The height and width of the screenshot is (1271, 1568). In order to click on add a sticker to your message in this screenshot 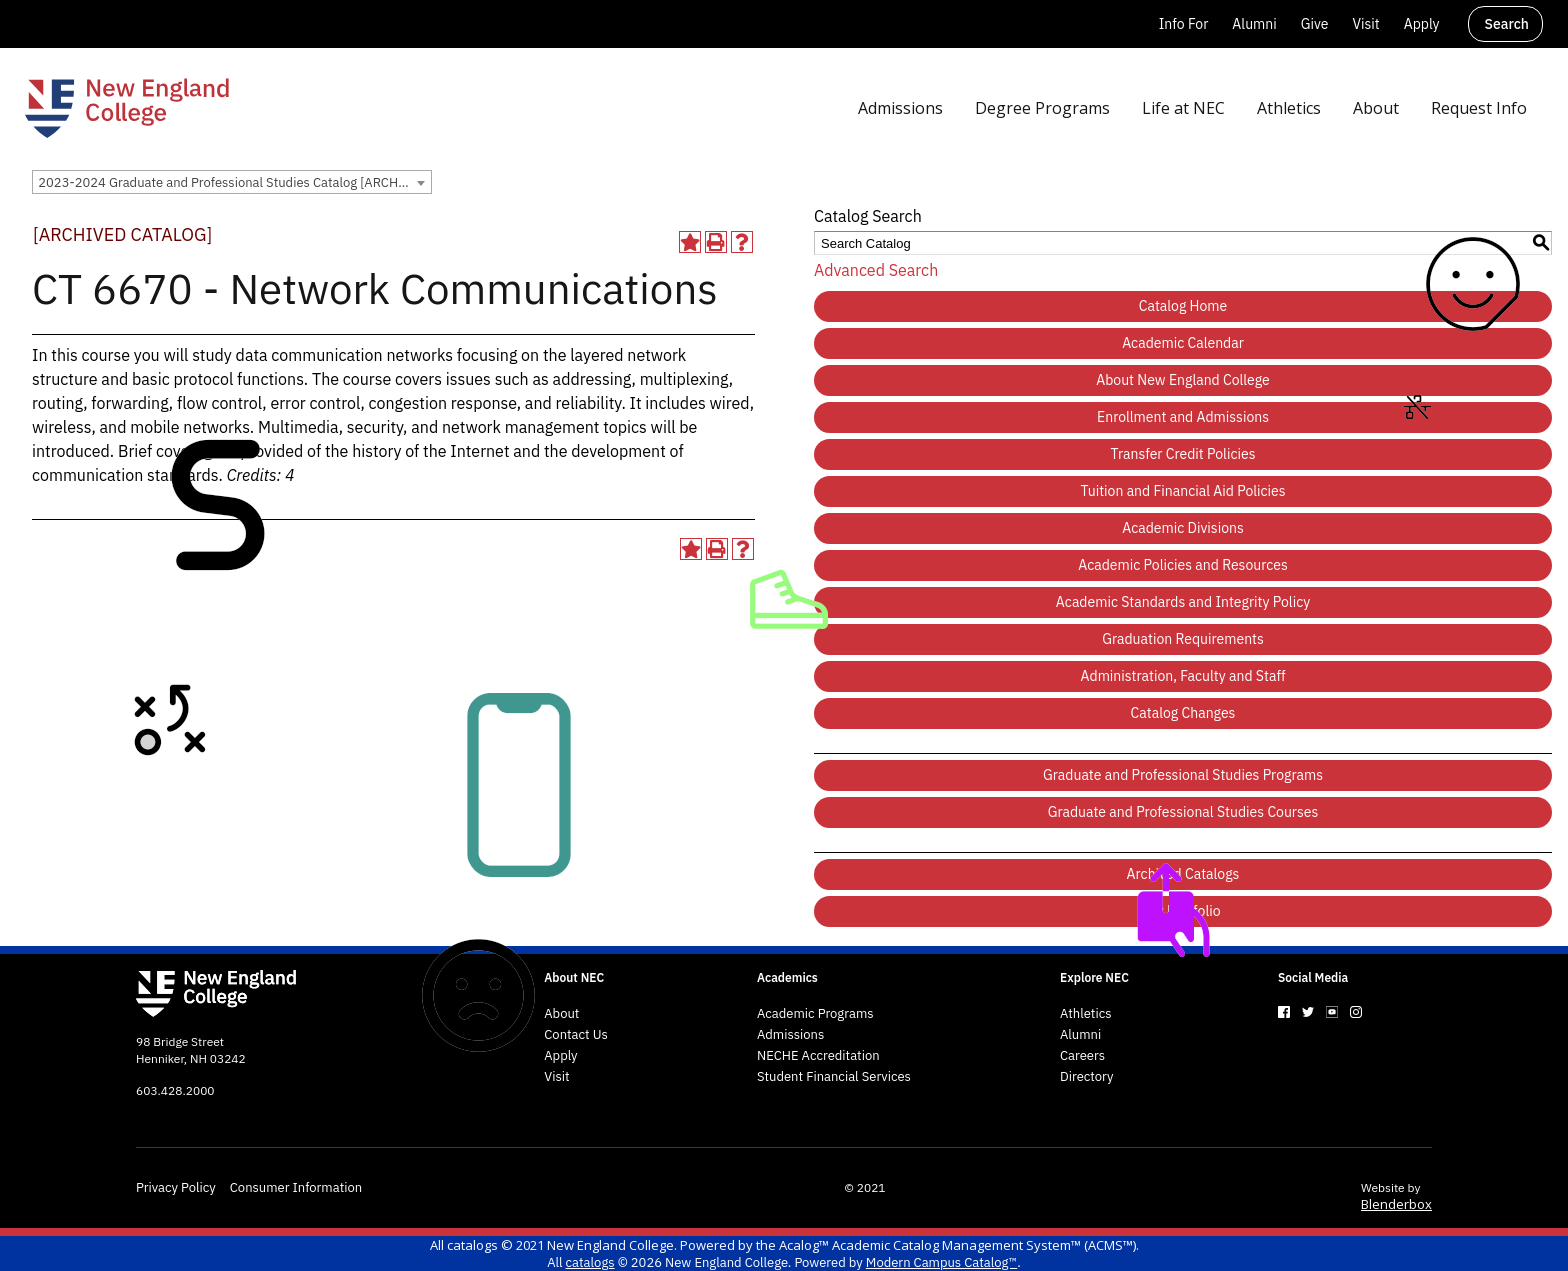, I will do `click(1473, 284)`.